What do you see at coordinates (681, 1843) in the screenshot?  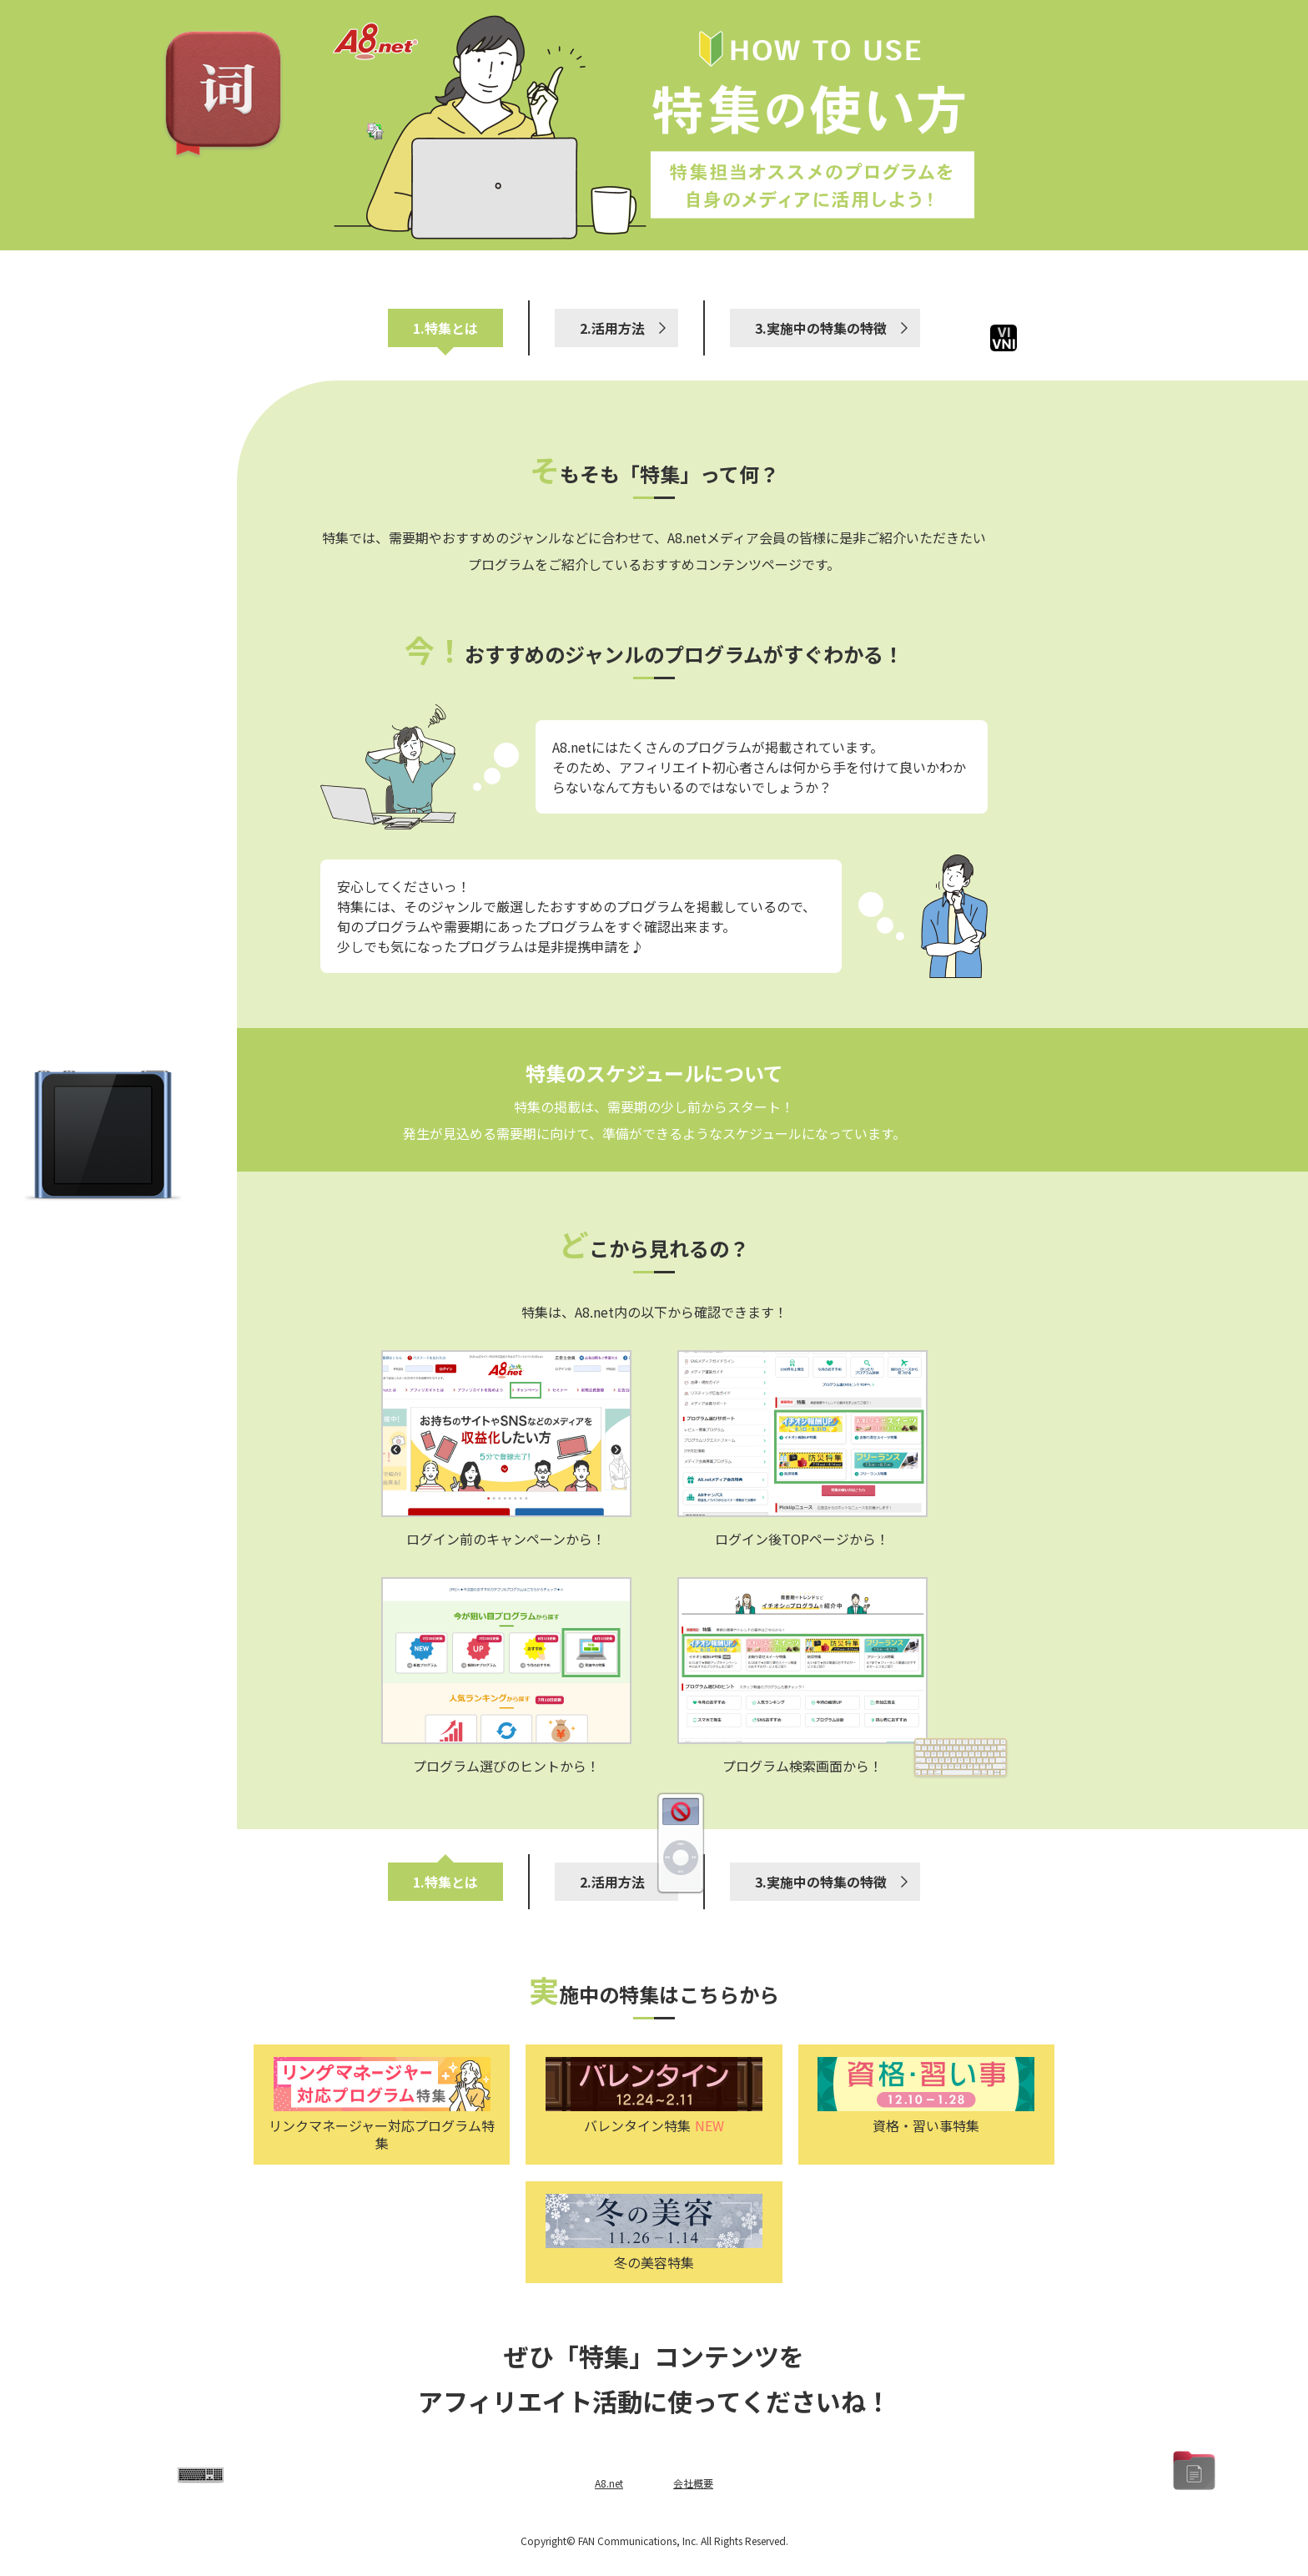 I see `iPod nano device (white) with sync or connection error` at bounding box center [681, 1843].